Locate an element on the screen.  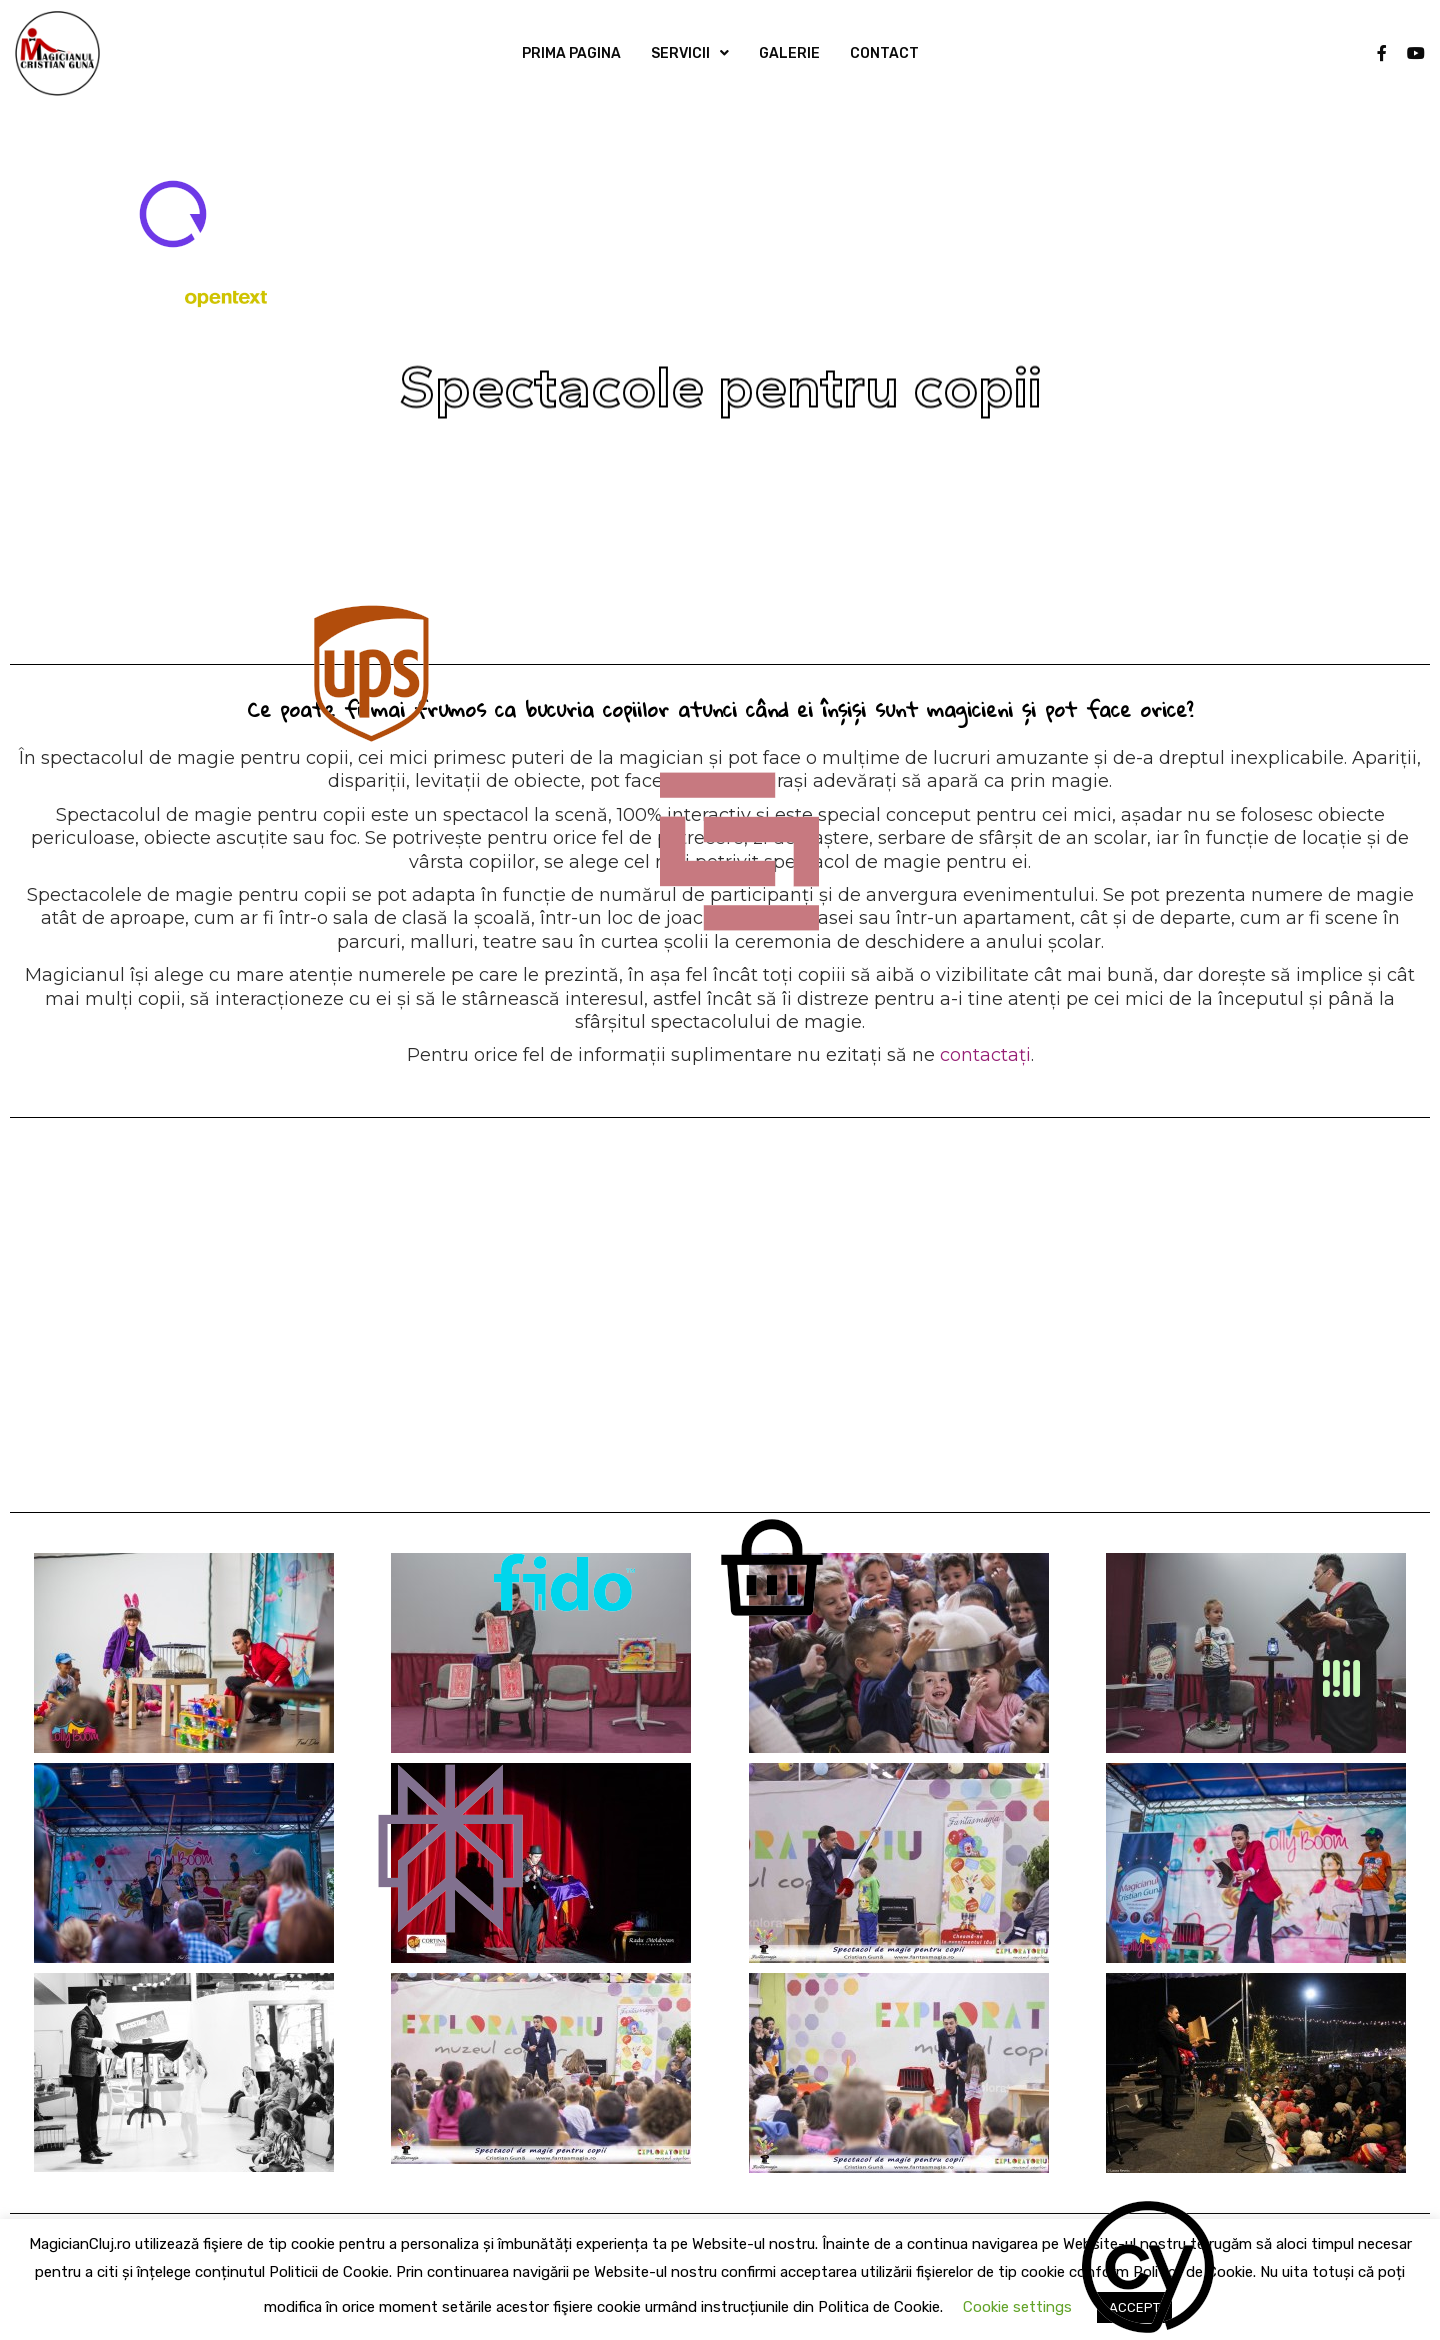
view your shopping basket is located at coordinates (772, 1570).